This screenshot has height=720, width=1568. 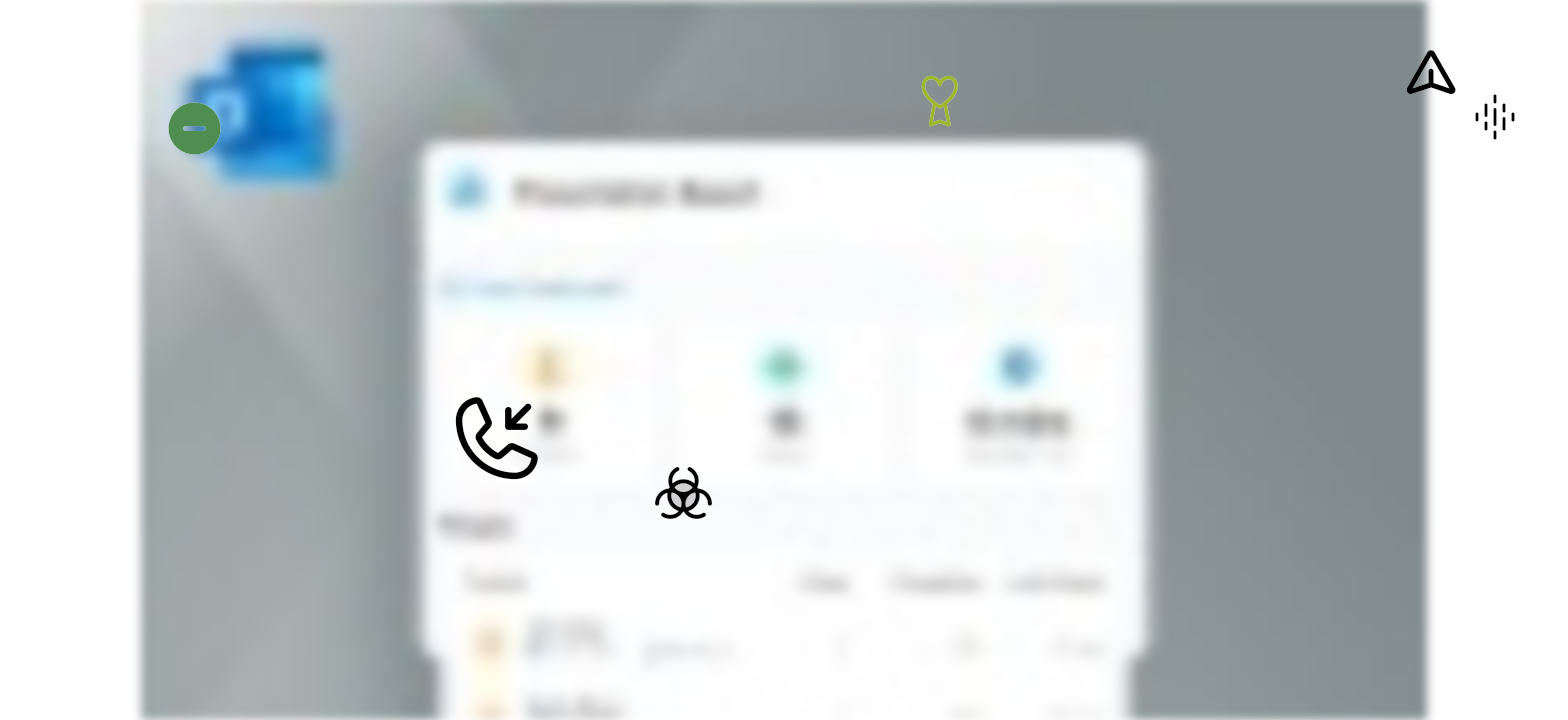 What do you see at coordinates (1431, 73) in the screenshot?
I see `send a message or email` at bounding box center [1431, 73].